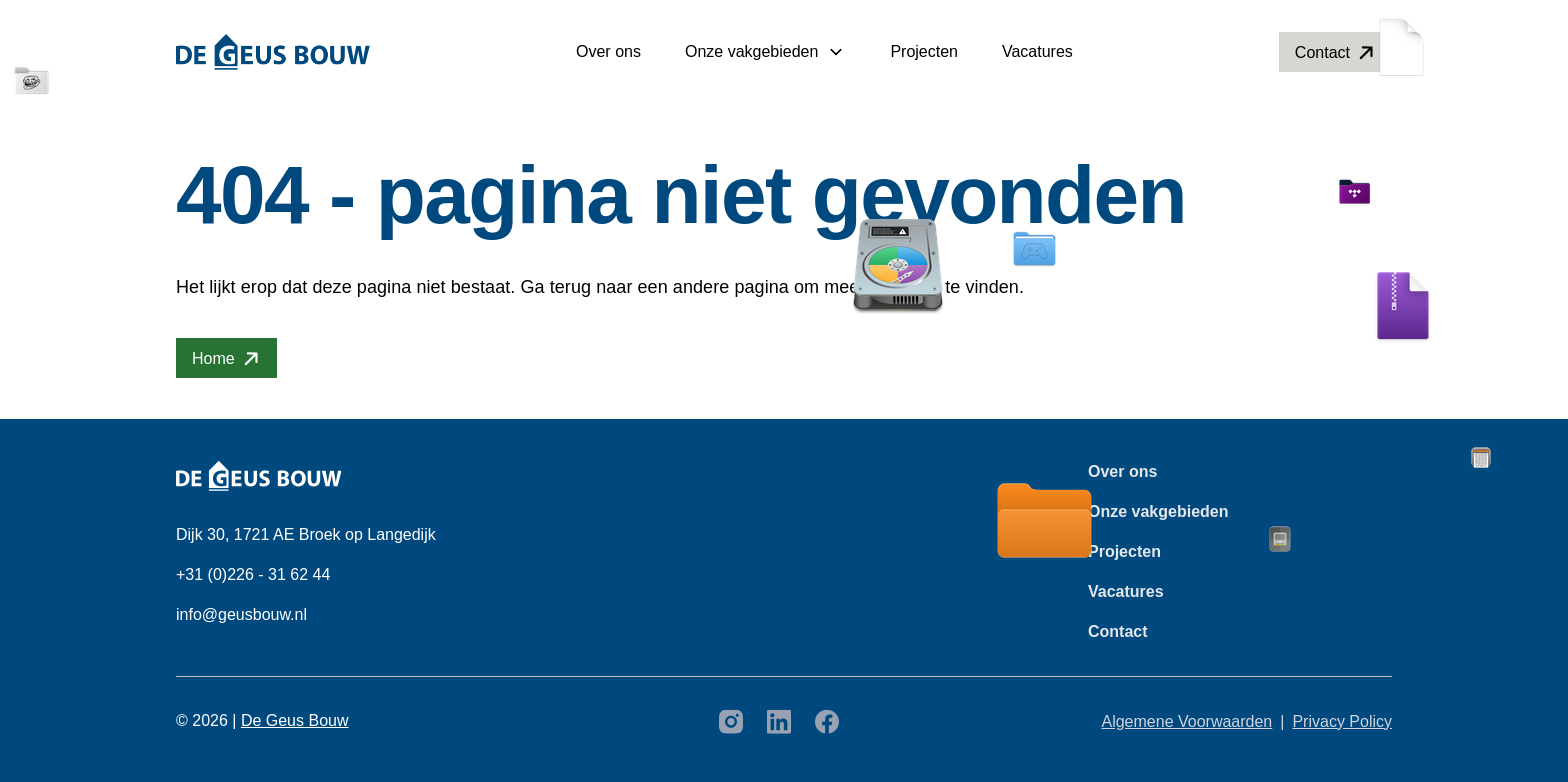 The image size is (1568, 782). I want to click on a generic file or document, so click(1401, 48).